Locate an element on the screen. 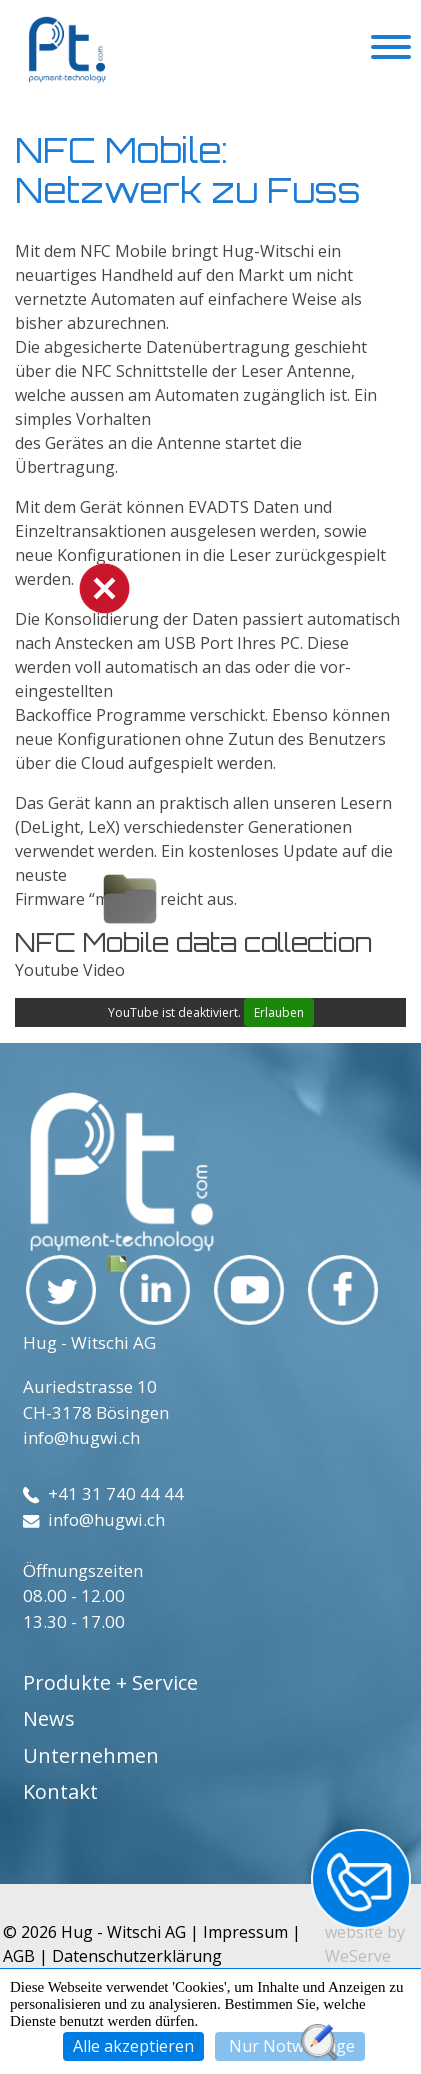  open find and replace tool is located at coordinates (319, 2042).